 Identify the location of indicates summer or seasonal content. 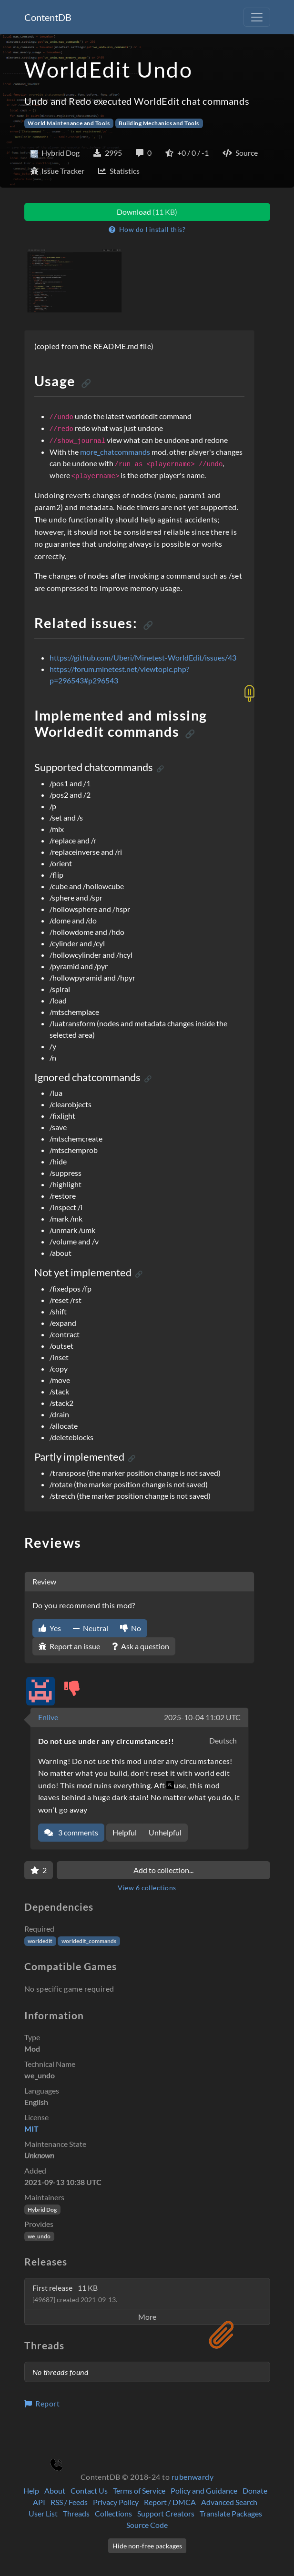
(249, 693).